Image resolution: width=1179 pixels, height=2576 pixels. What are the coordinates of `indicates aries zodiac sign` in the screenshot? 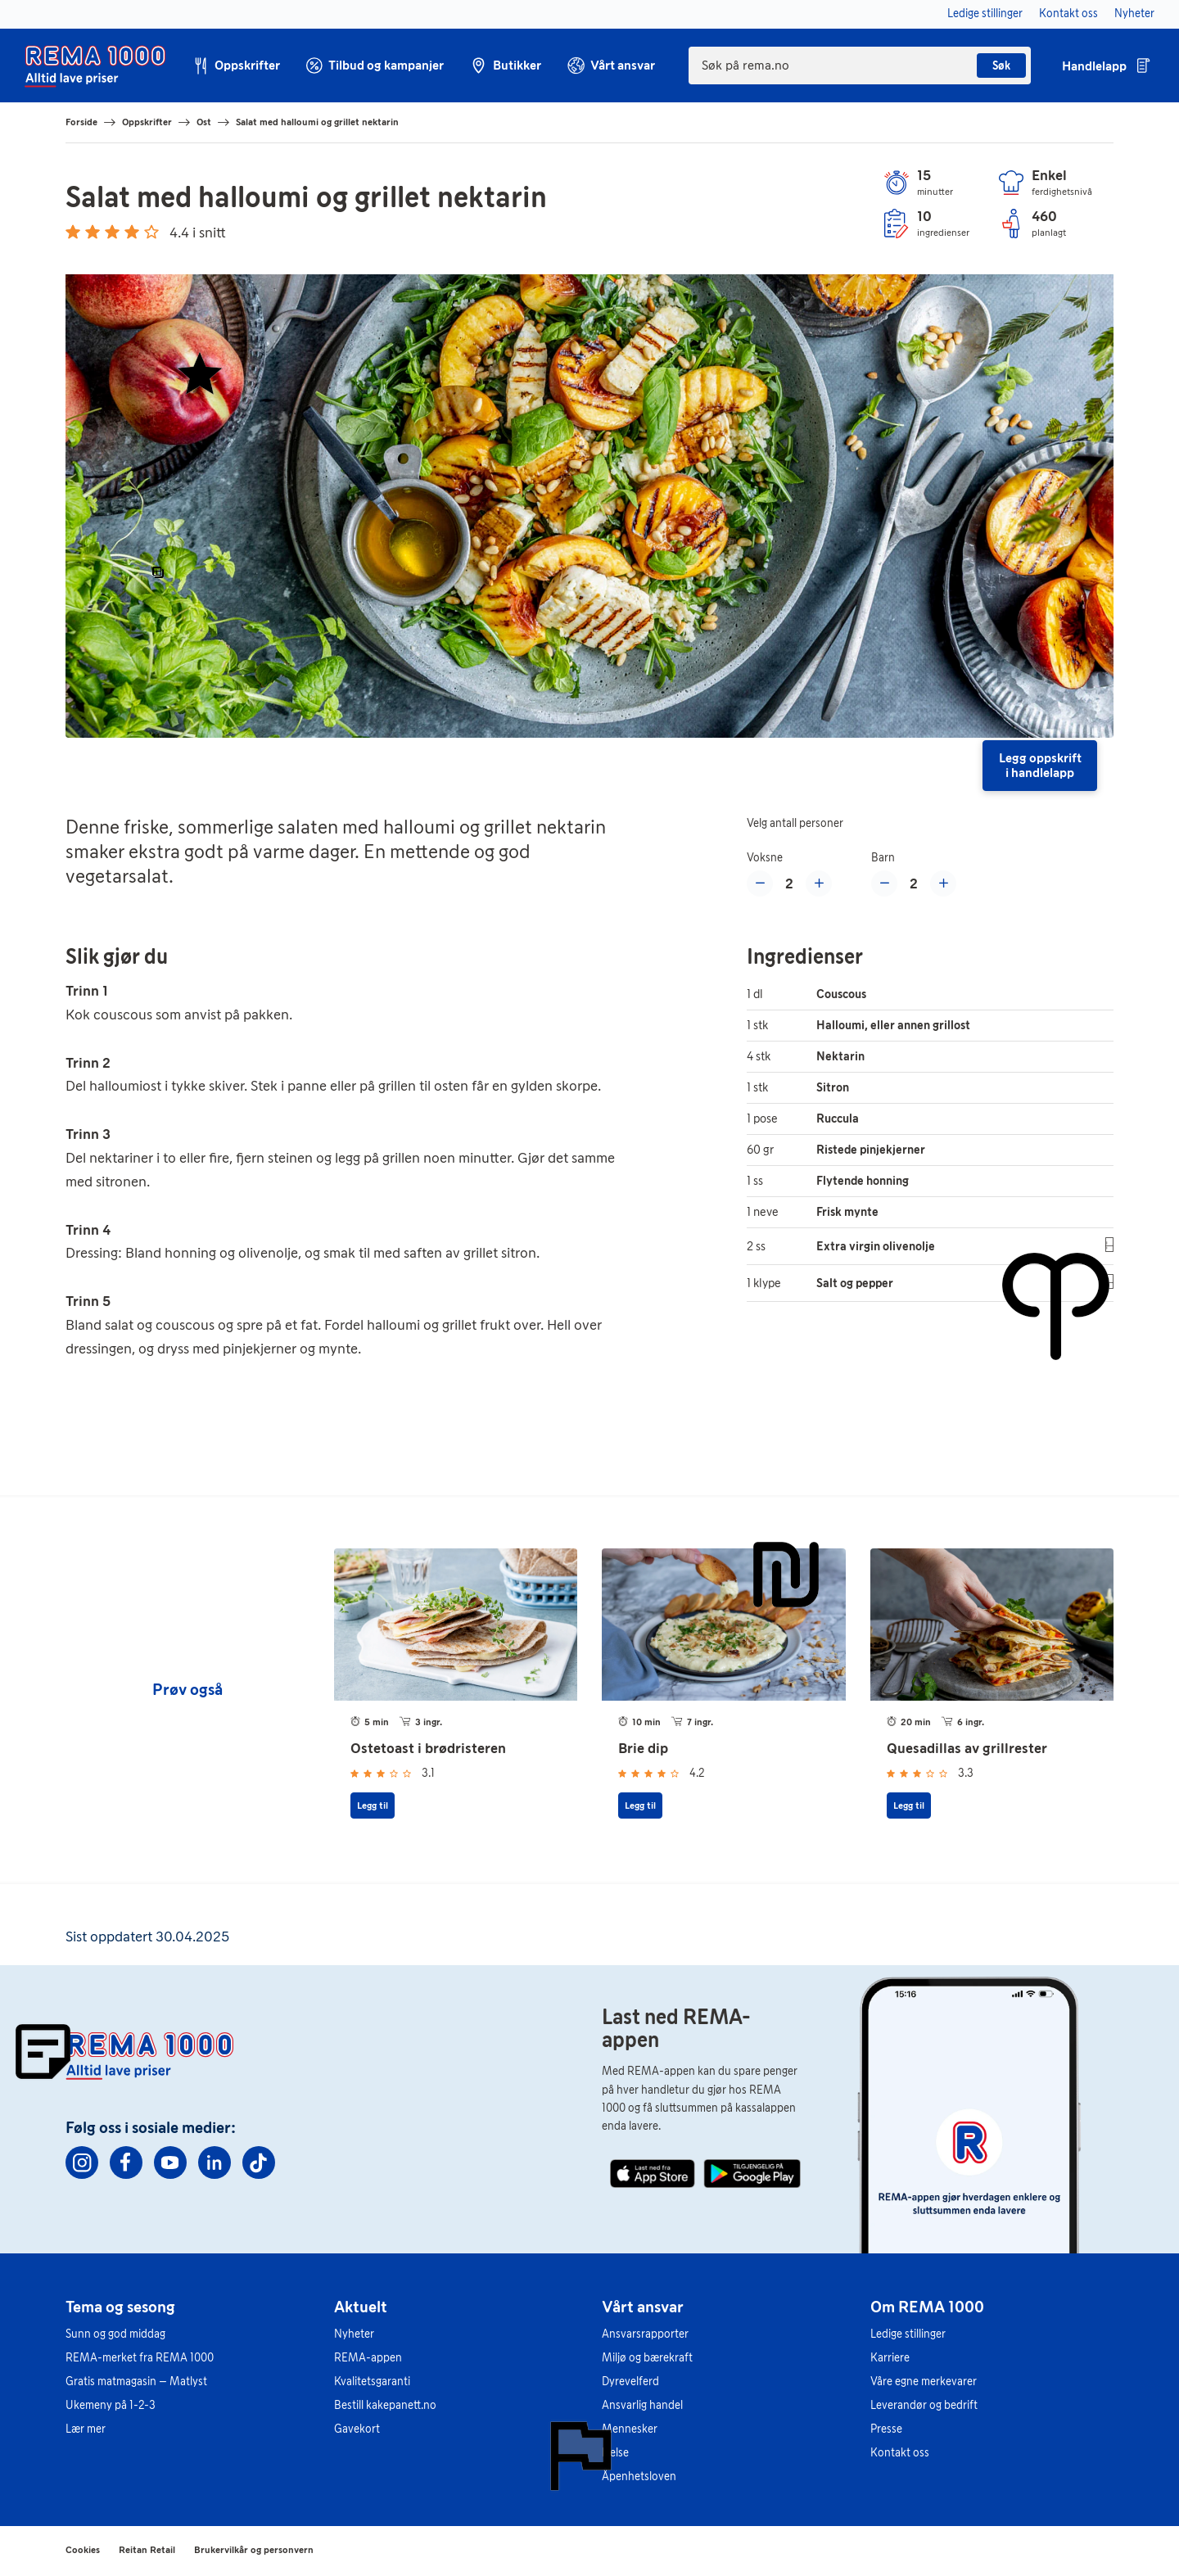 It's located at (1055, 1306).